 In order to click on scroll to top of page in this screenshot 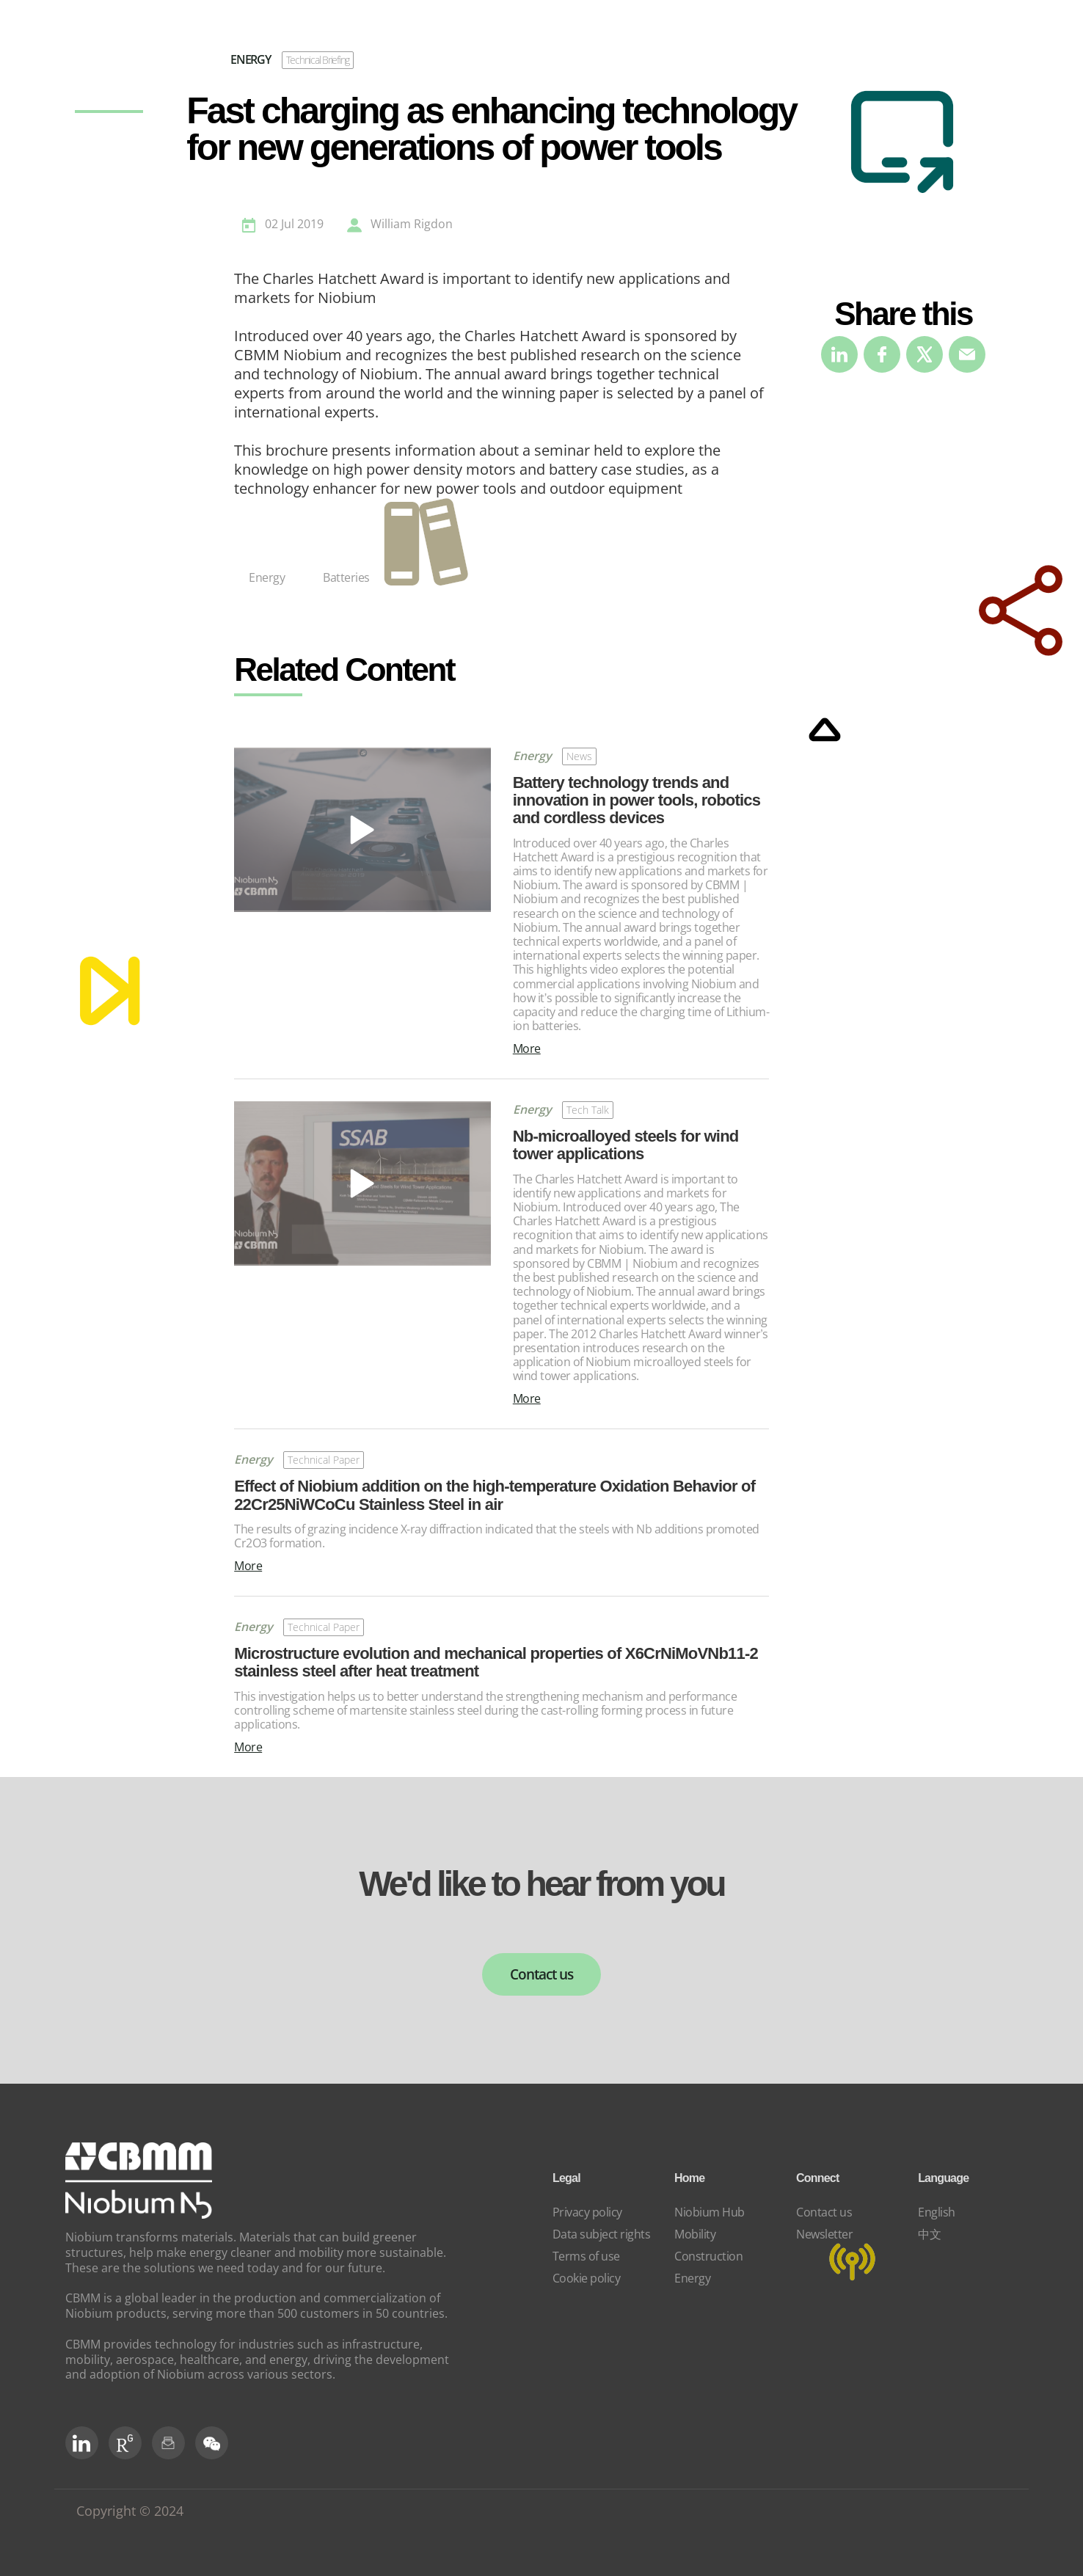, I will do `click(825, 731)`.